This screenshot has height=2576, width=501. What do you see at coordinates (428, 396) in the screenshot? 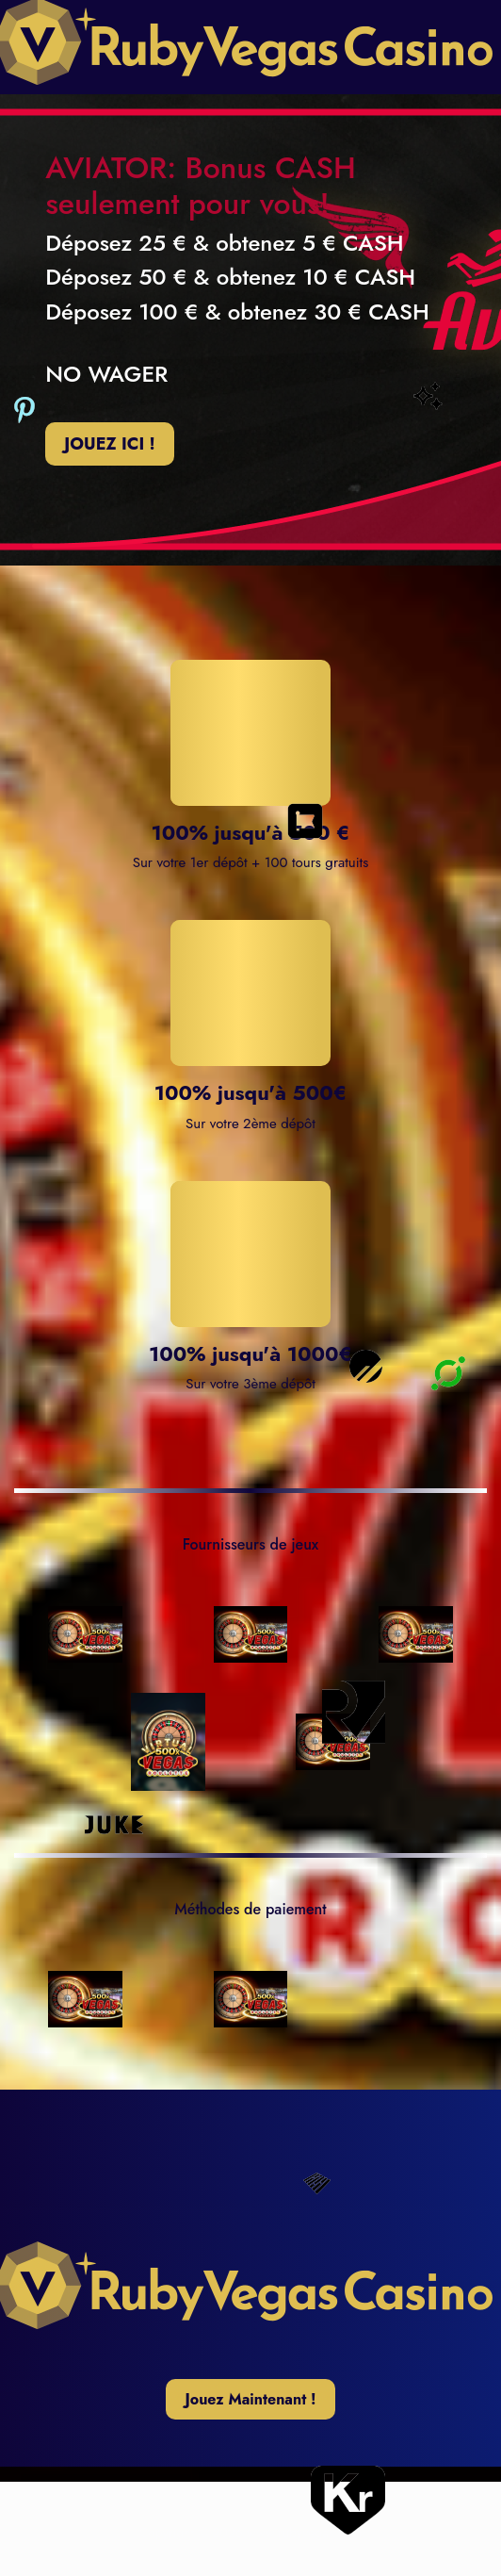
I see `indicates AI-generated or enhanced content` at bounding box center [428, 396].